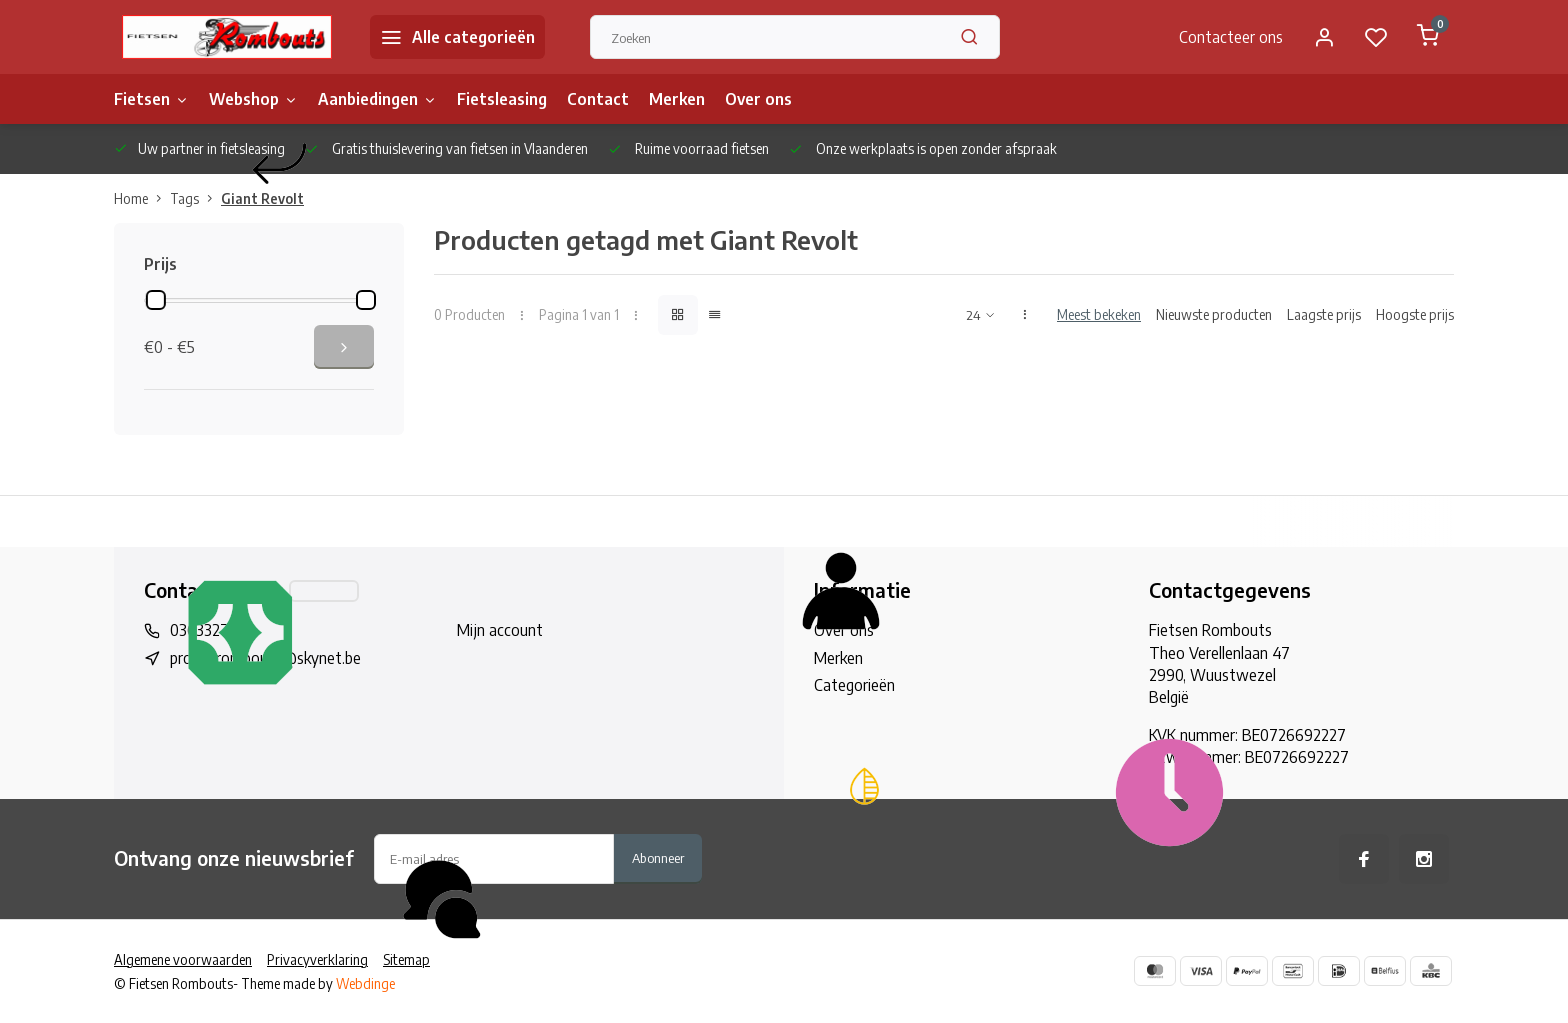 The image size is (1568, 1023). Describe the element at coordinates (841, 591) in the screenshot. I see `view your profile` at that location.